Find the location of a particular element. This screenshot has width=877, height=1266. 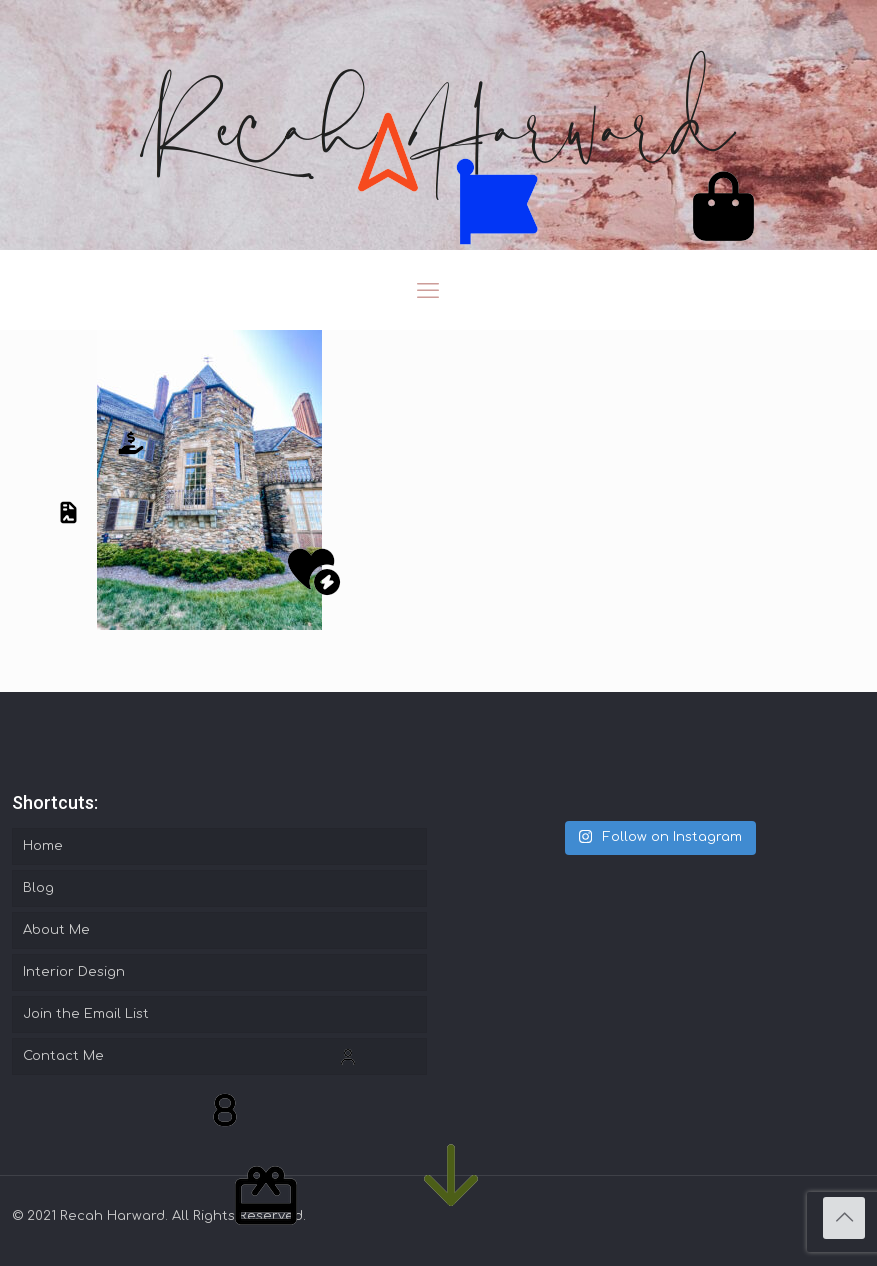

download a file or content is located at coordinates (451, 1175).